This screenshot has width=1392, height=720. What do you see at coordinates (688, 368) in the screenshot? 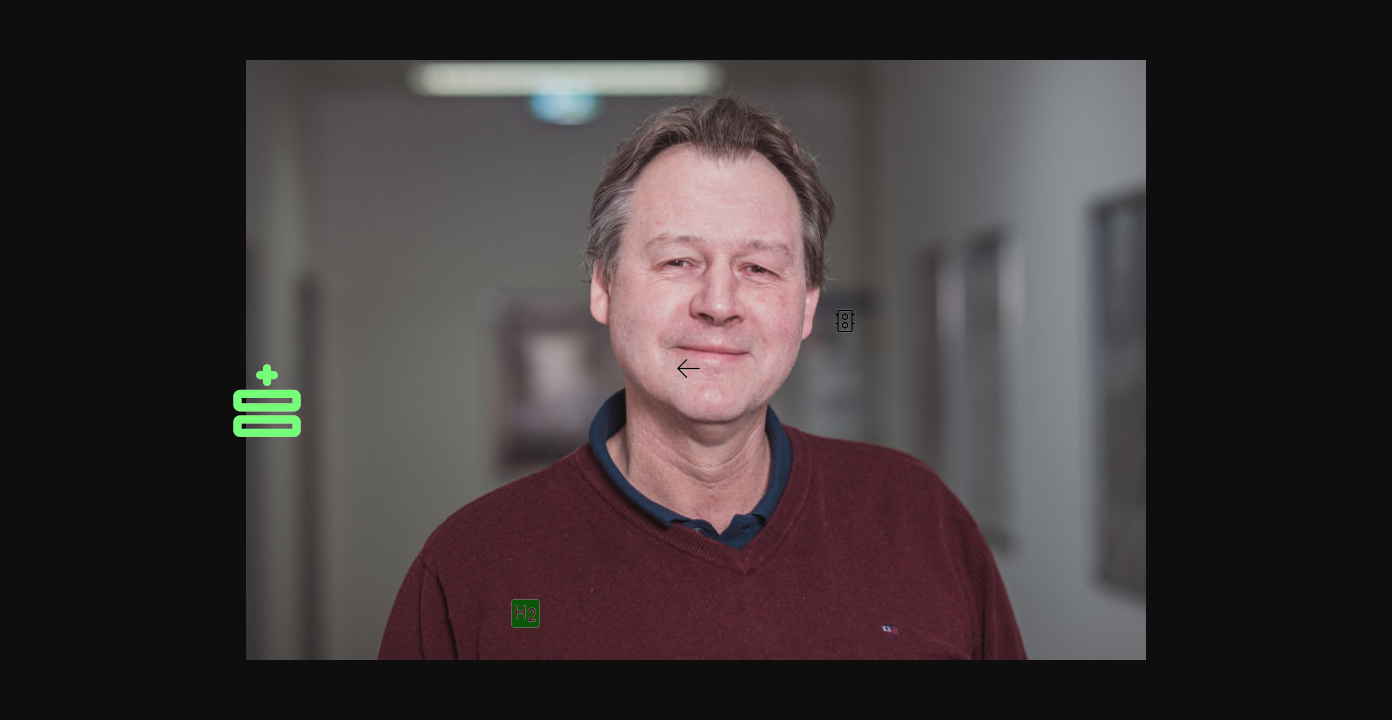
I see `go back to the previous screen` at bounding box center [688, 368].